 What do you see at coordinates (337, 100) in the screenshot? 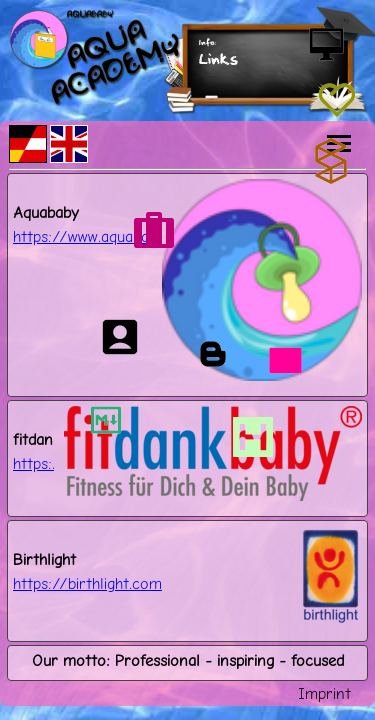
I see `add item to favorites` at bounding box center [337, 100].